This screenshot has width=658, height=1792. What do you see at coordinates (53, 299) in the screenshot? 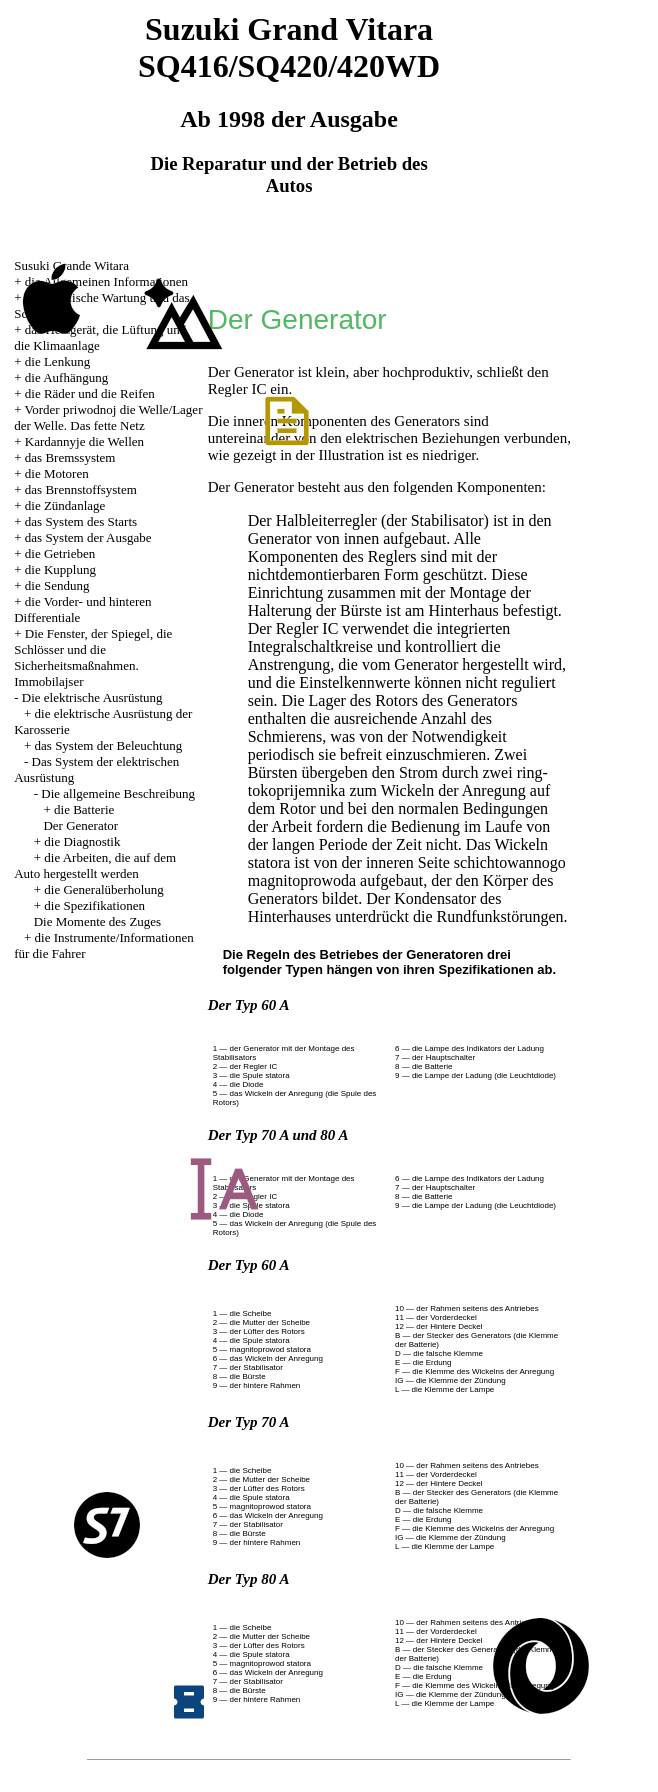
I see `Apple company logo` at bounding box center [53, 299].